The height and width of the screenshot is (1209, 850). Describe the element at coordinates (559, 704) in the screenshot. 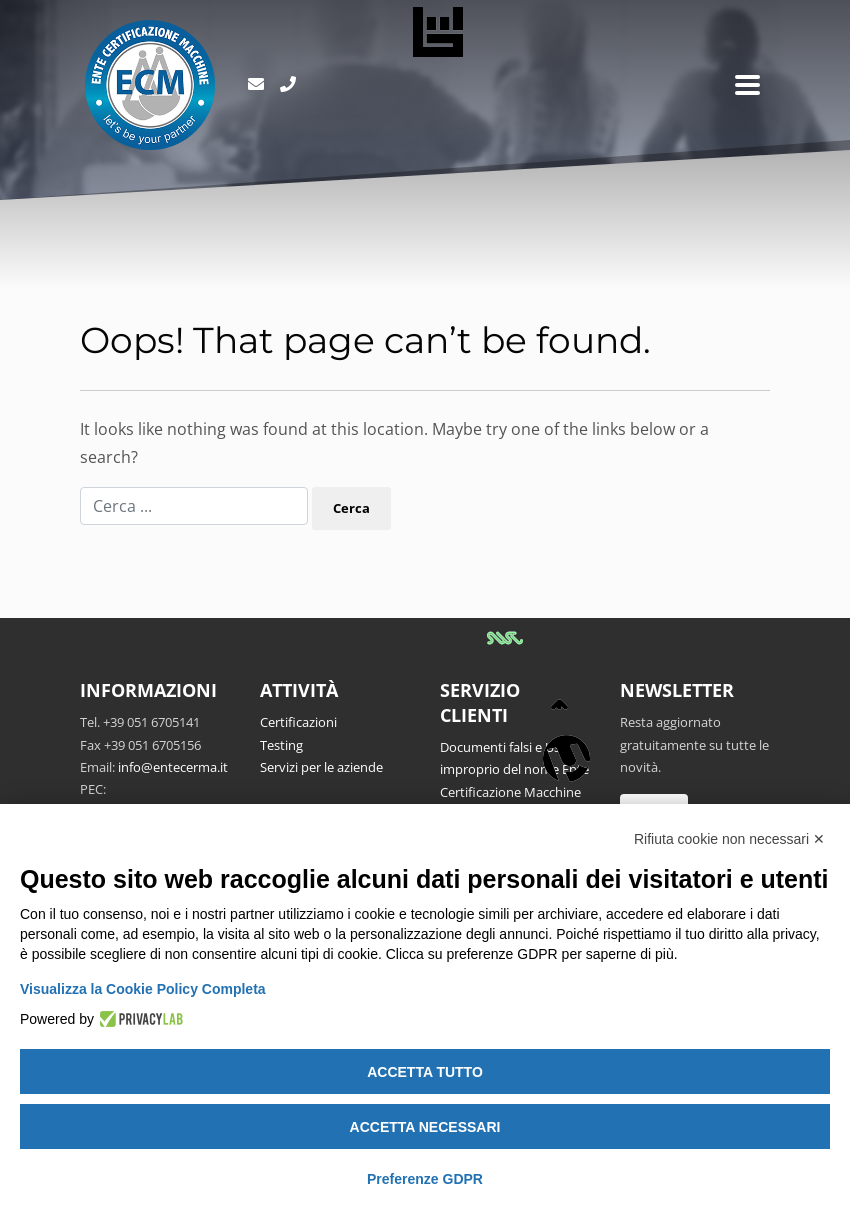

I see `open FontBase font management app` at that location.